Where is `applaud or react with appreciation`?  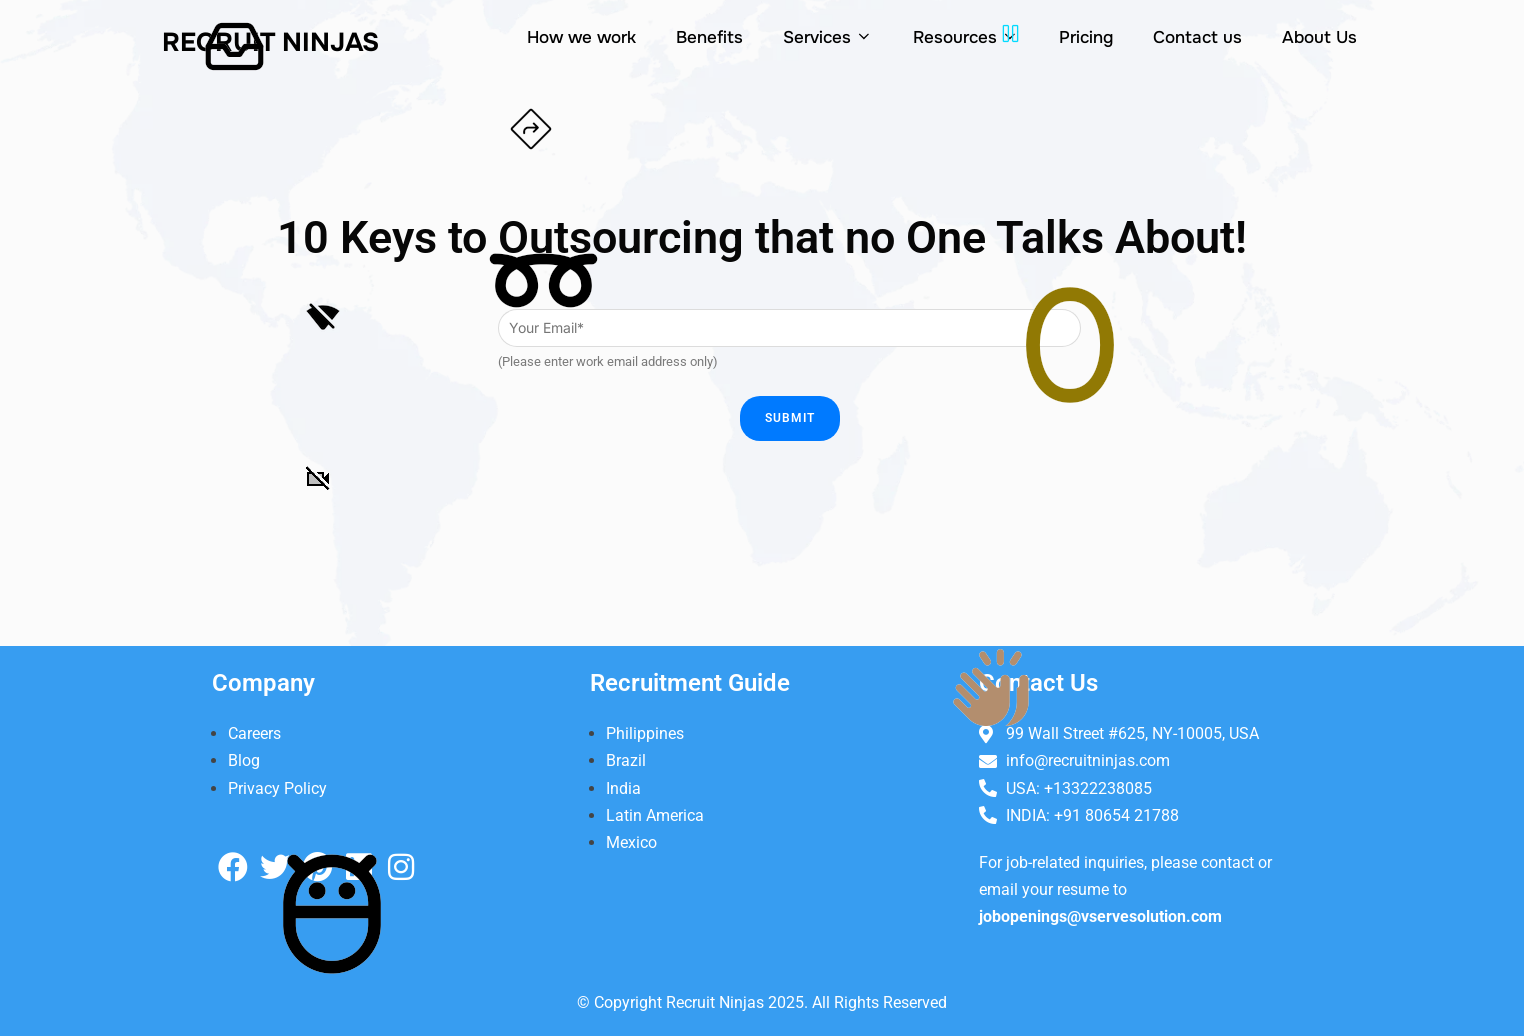
applaud or react with appreciation is located at coordinates (991, 689).